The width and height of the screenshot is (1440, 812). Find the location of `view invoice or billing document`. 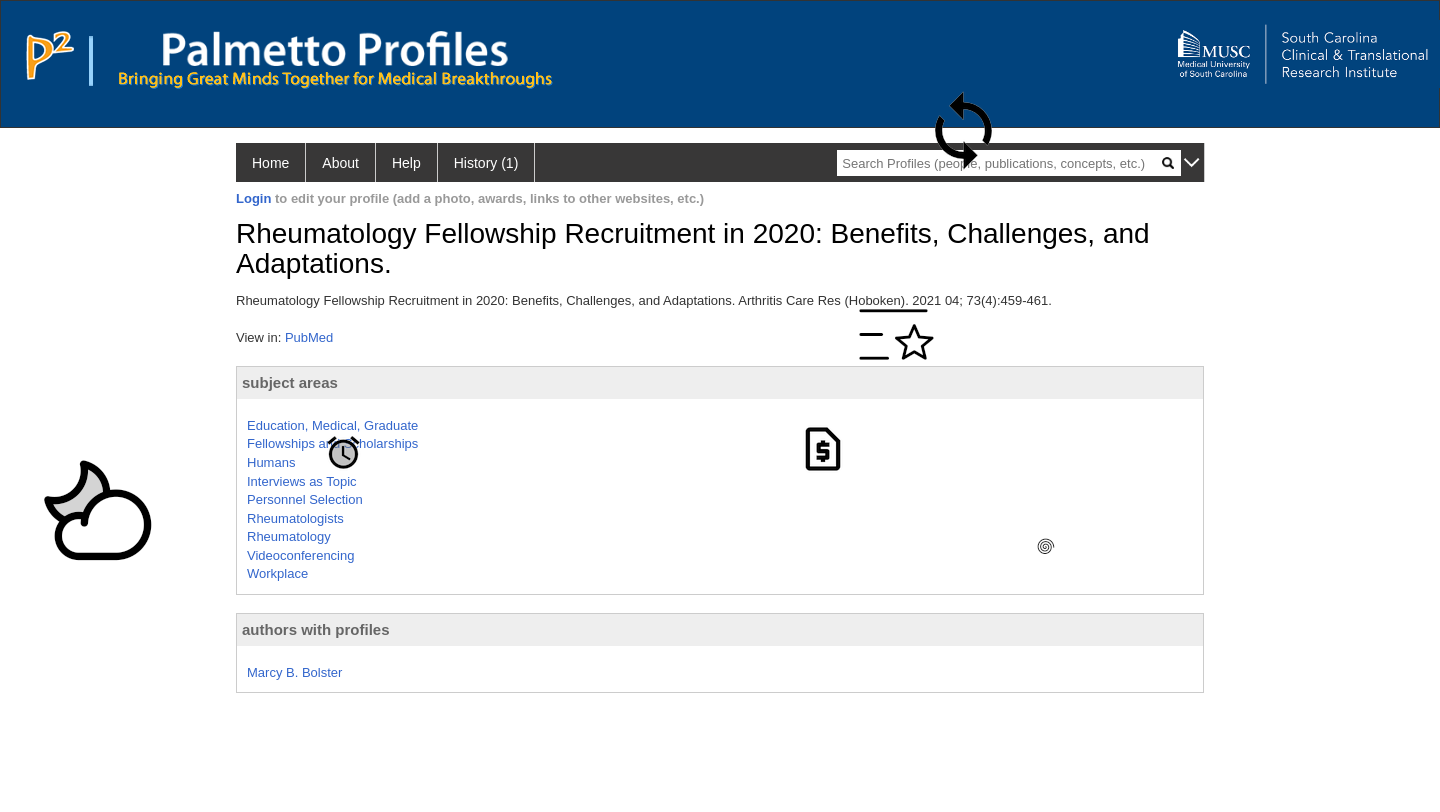

view invoice or billing document is located at coordinates (823, 449).